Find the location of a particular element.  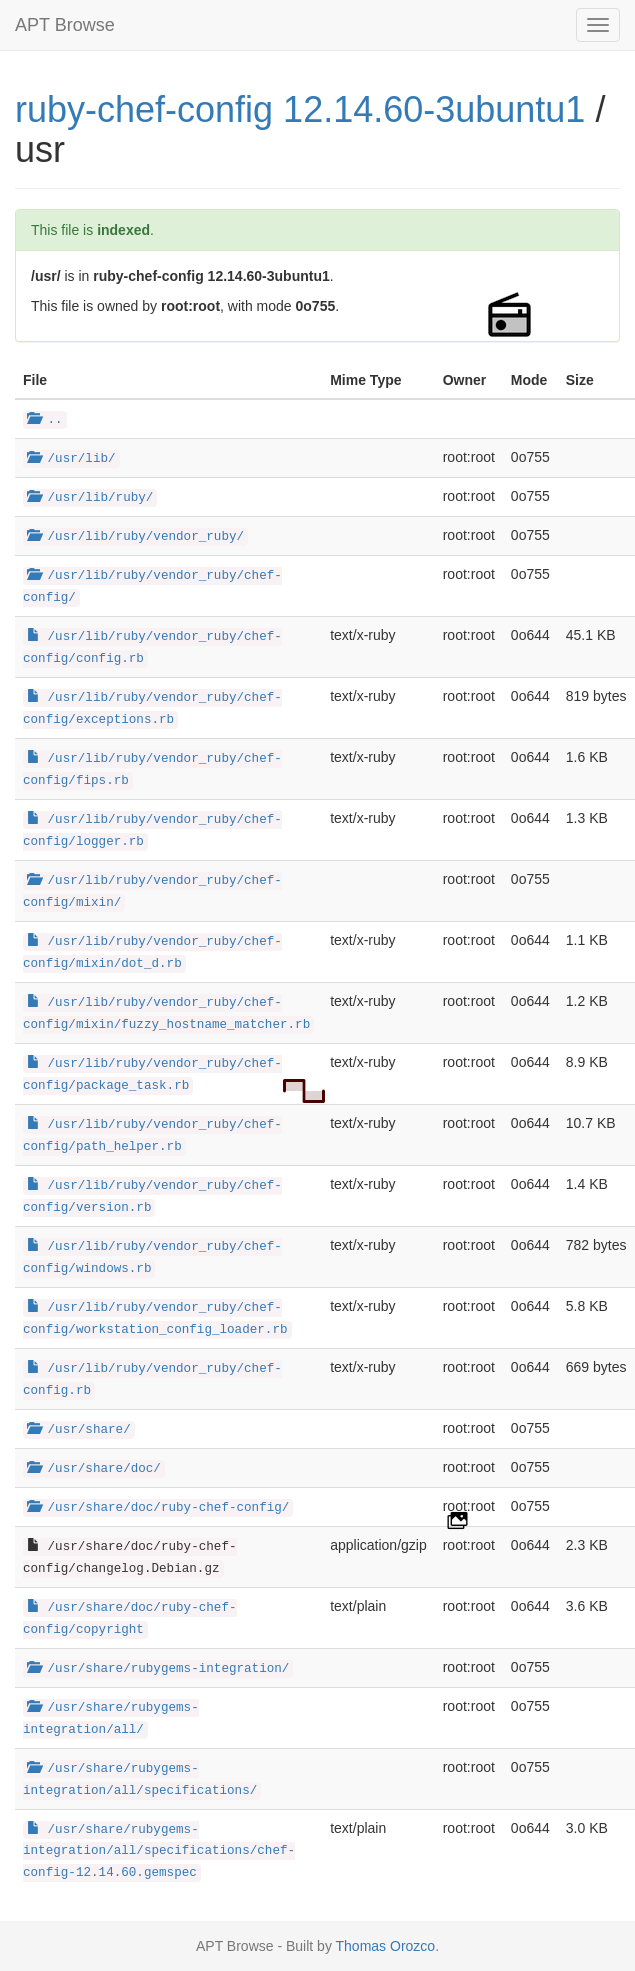

view photo gallery or image library is located at coordinates (457, 1520).